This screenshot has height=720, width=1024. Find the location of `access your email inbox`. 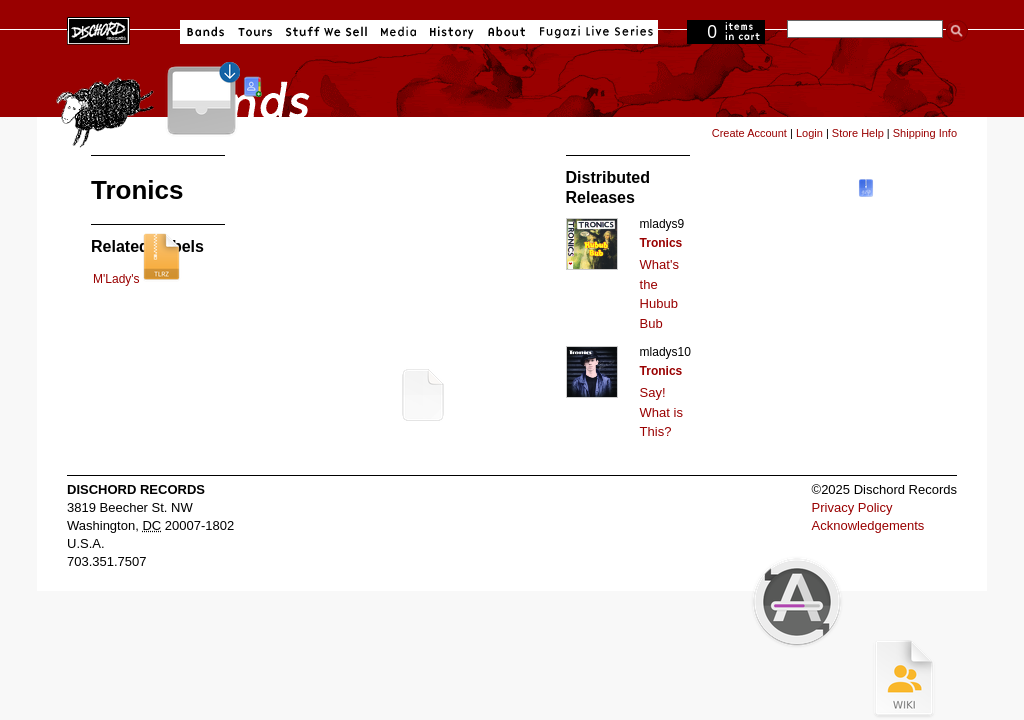

access your email inbox is located at coordinates (201, 100).